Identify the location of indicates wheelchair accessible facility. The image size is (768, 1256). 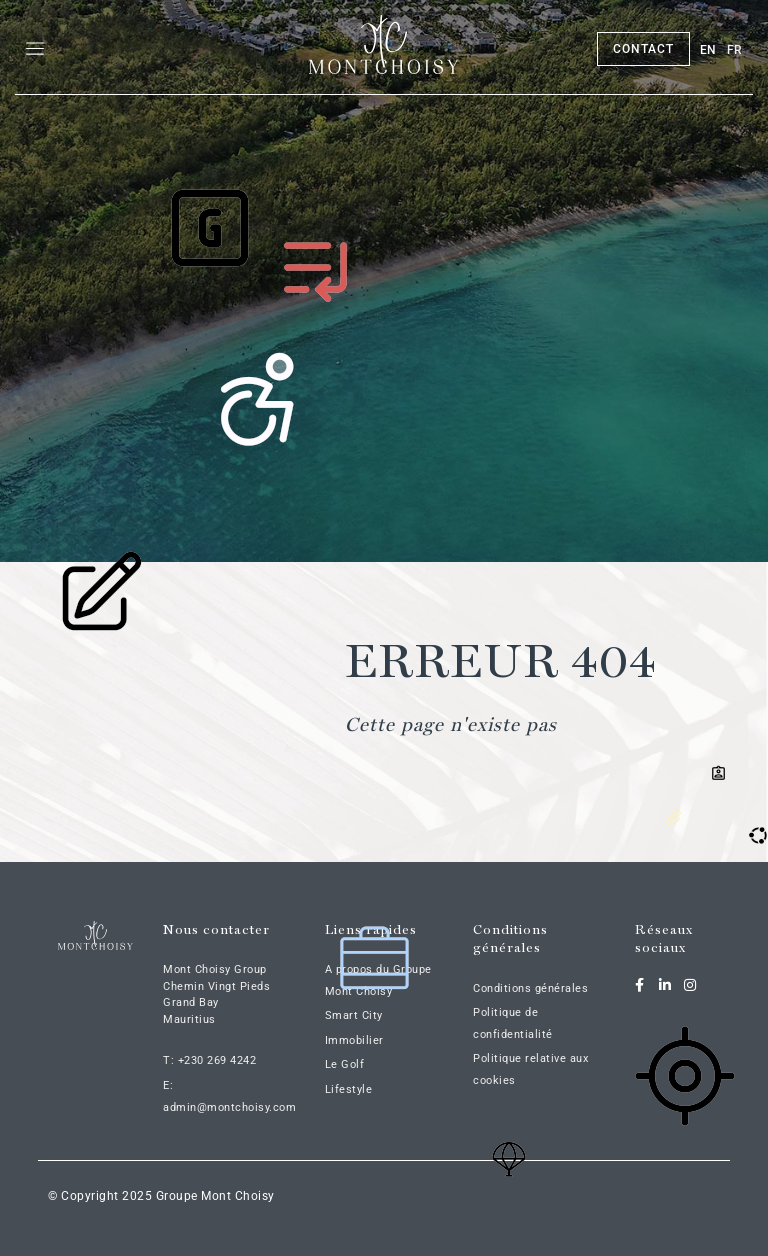
(259, 401).